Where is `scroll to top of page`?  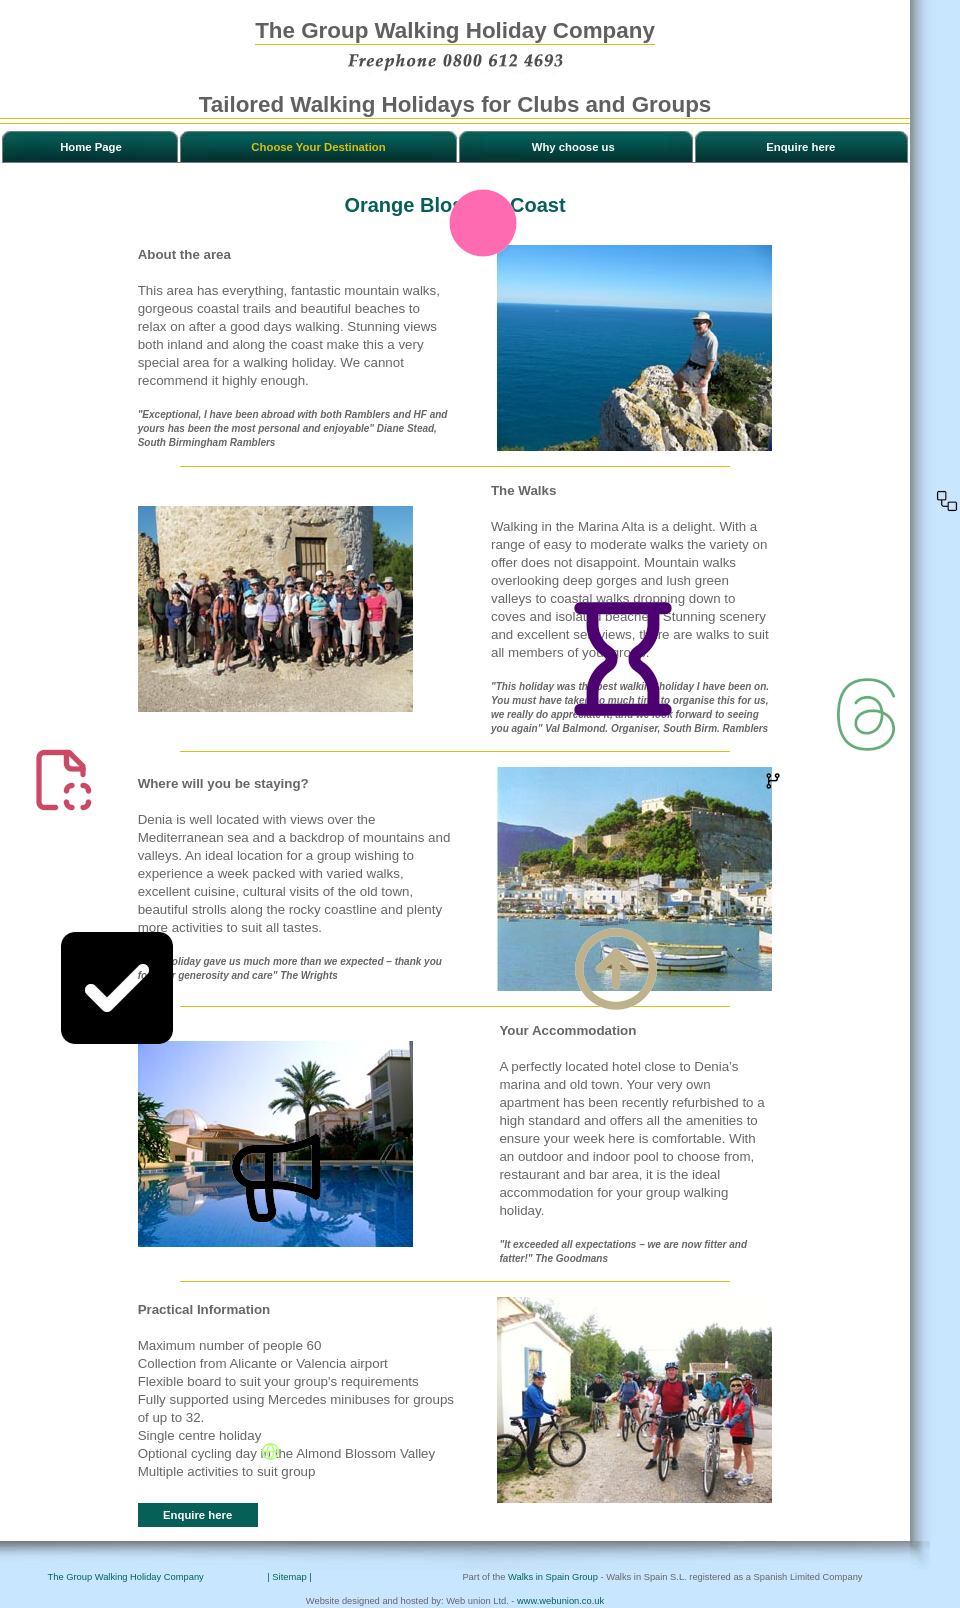 scroll to top of page is located at coordinates (616, 969).